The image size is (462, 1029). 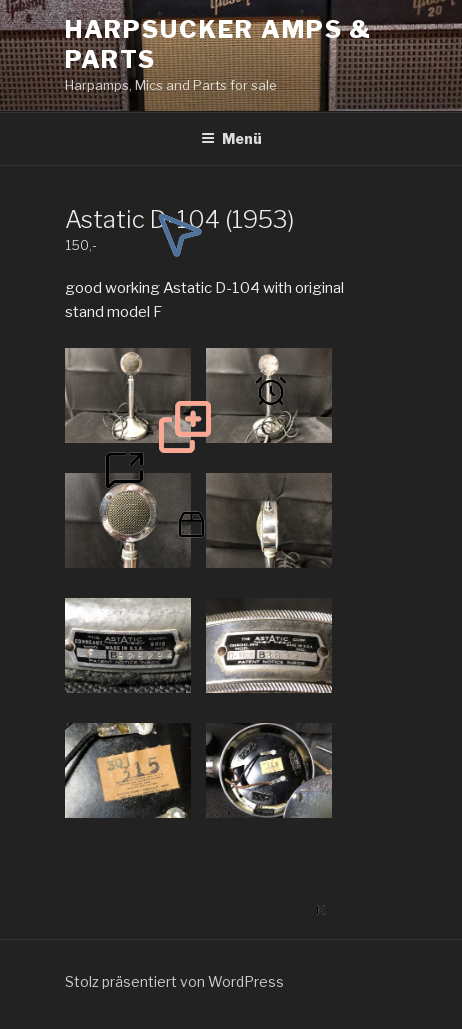 I want to click on share this conversation, so click(x=124, y=469).